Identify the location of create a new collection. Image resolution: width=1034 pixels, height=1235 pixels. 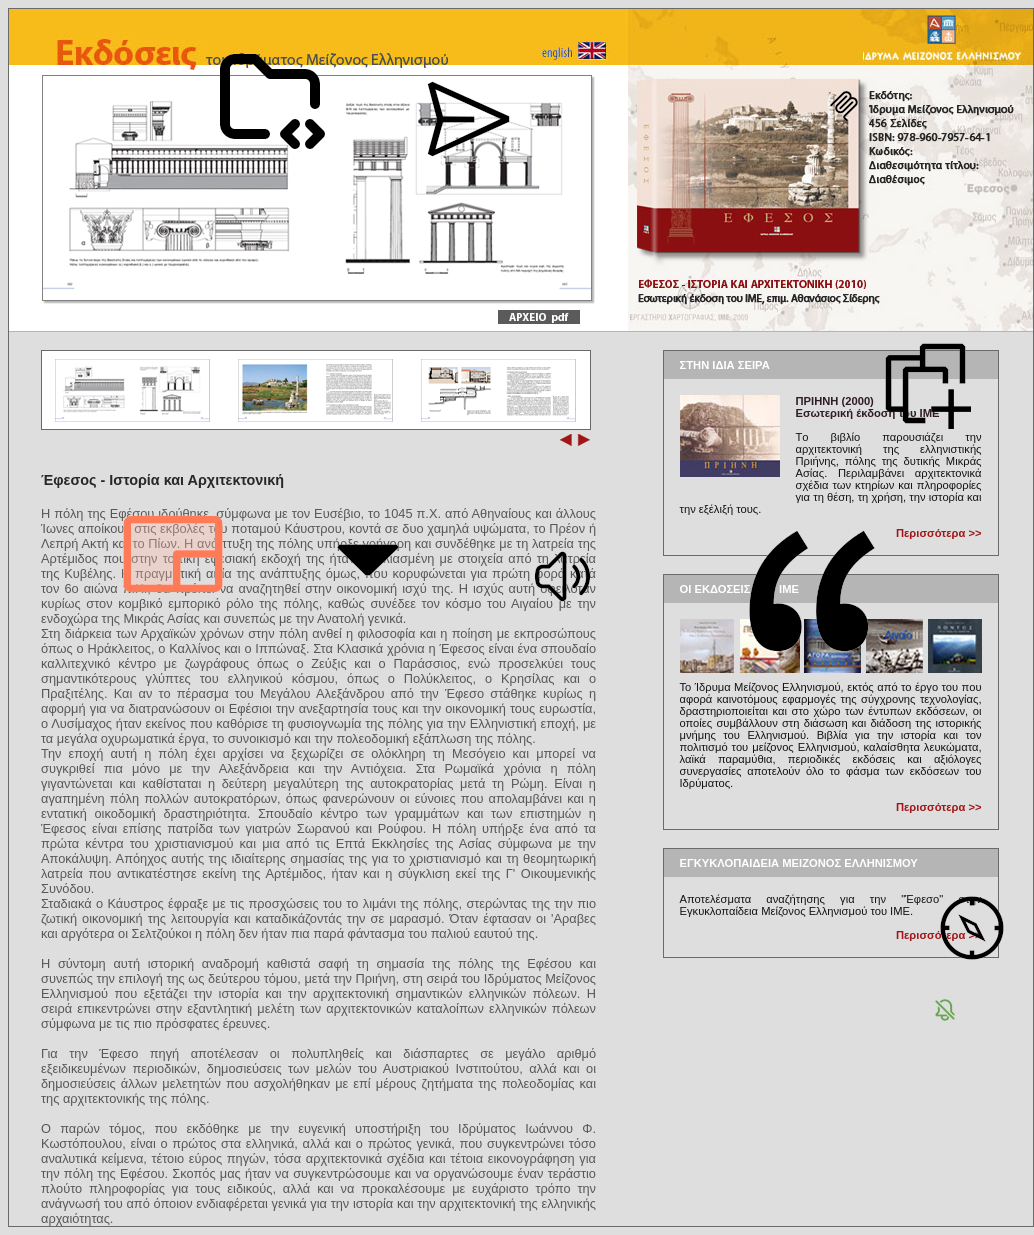
(925, 383).